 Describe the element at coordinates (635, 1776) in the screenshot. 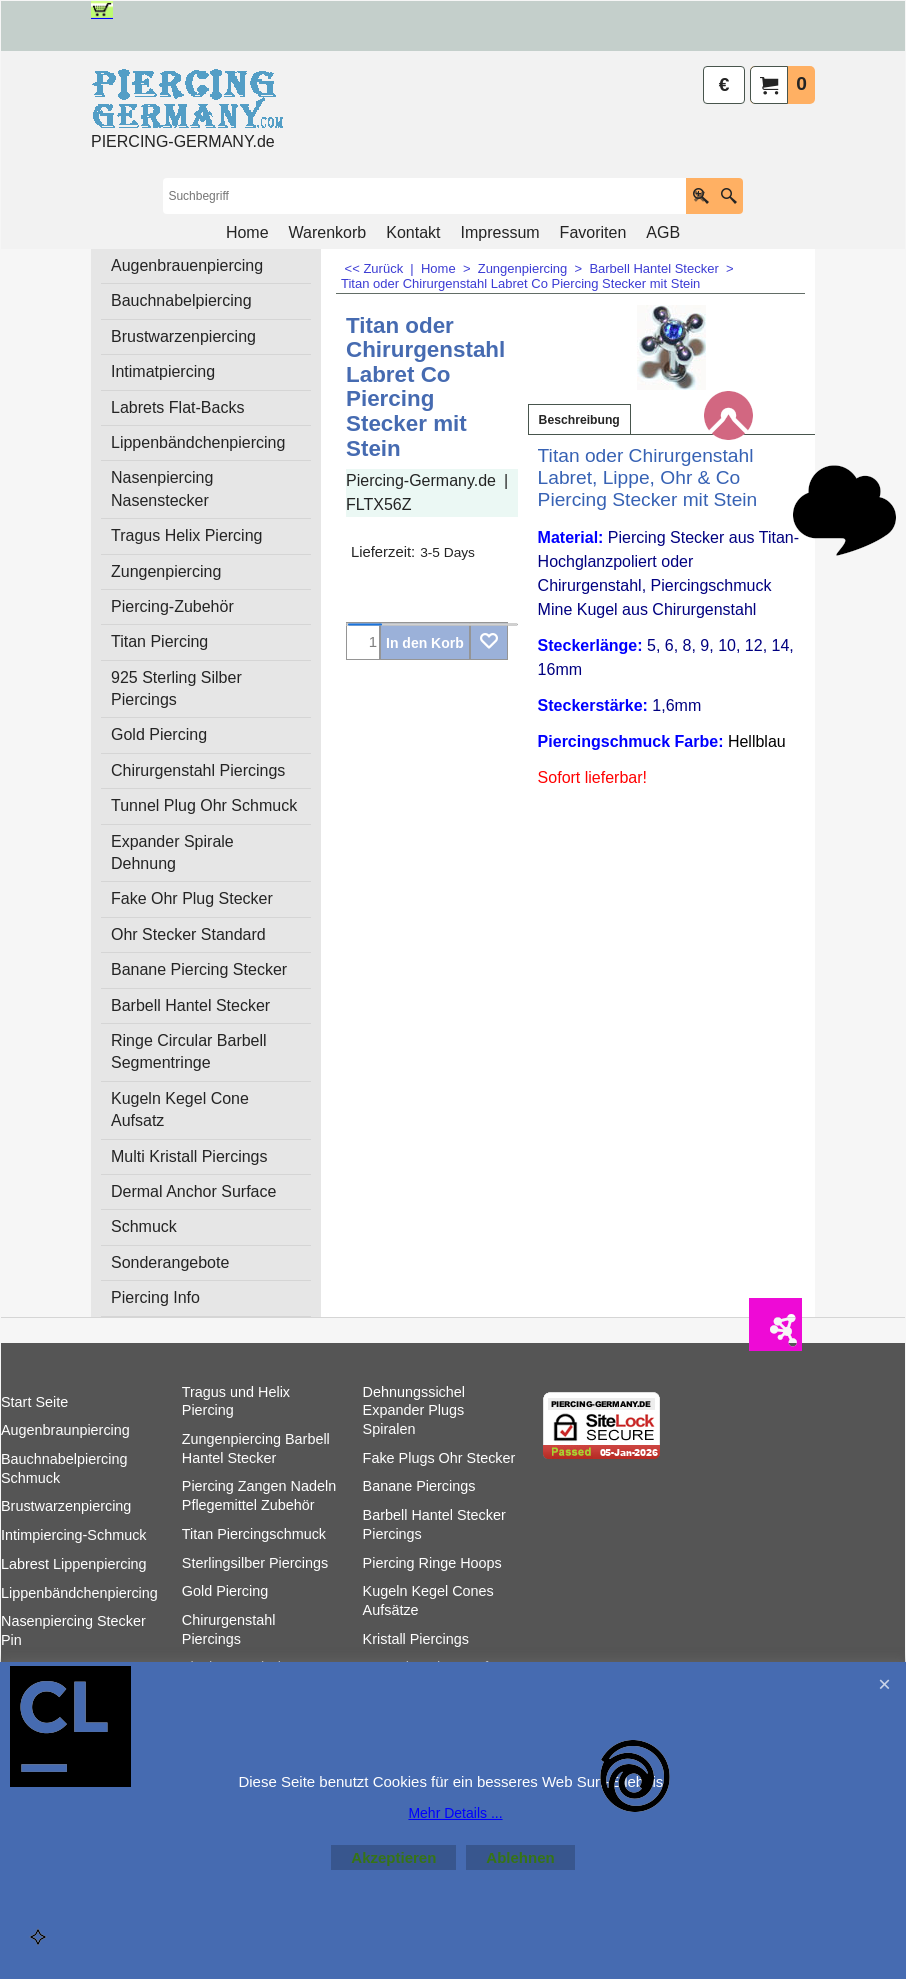

I see `open Ubisoft app or game launcher` at that location.